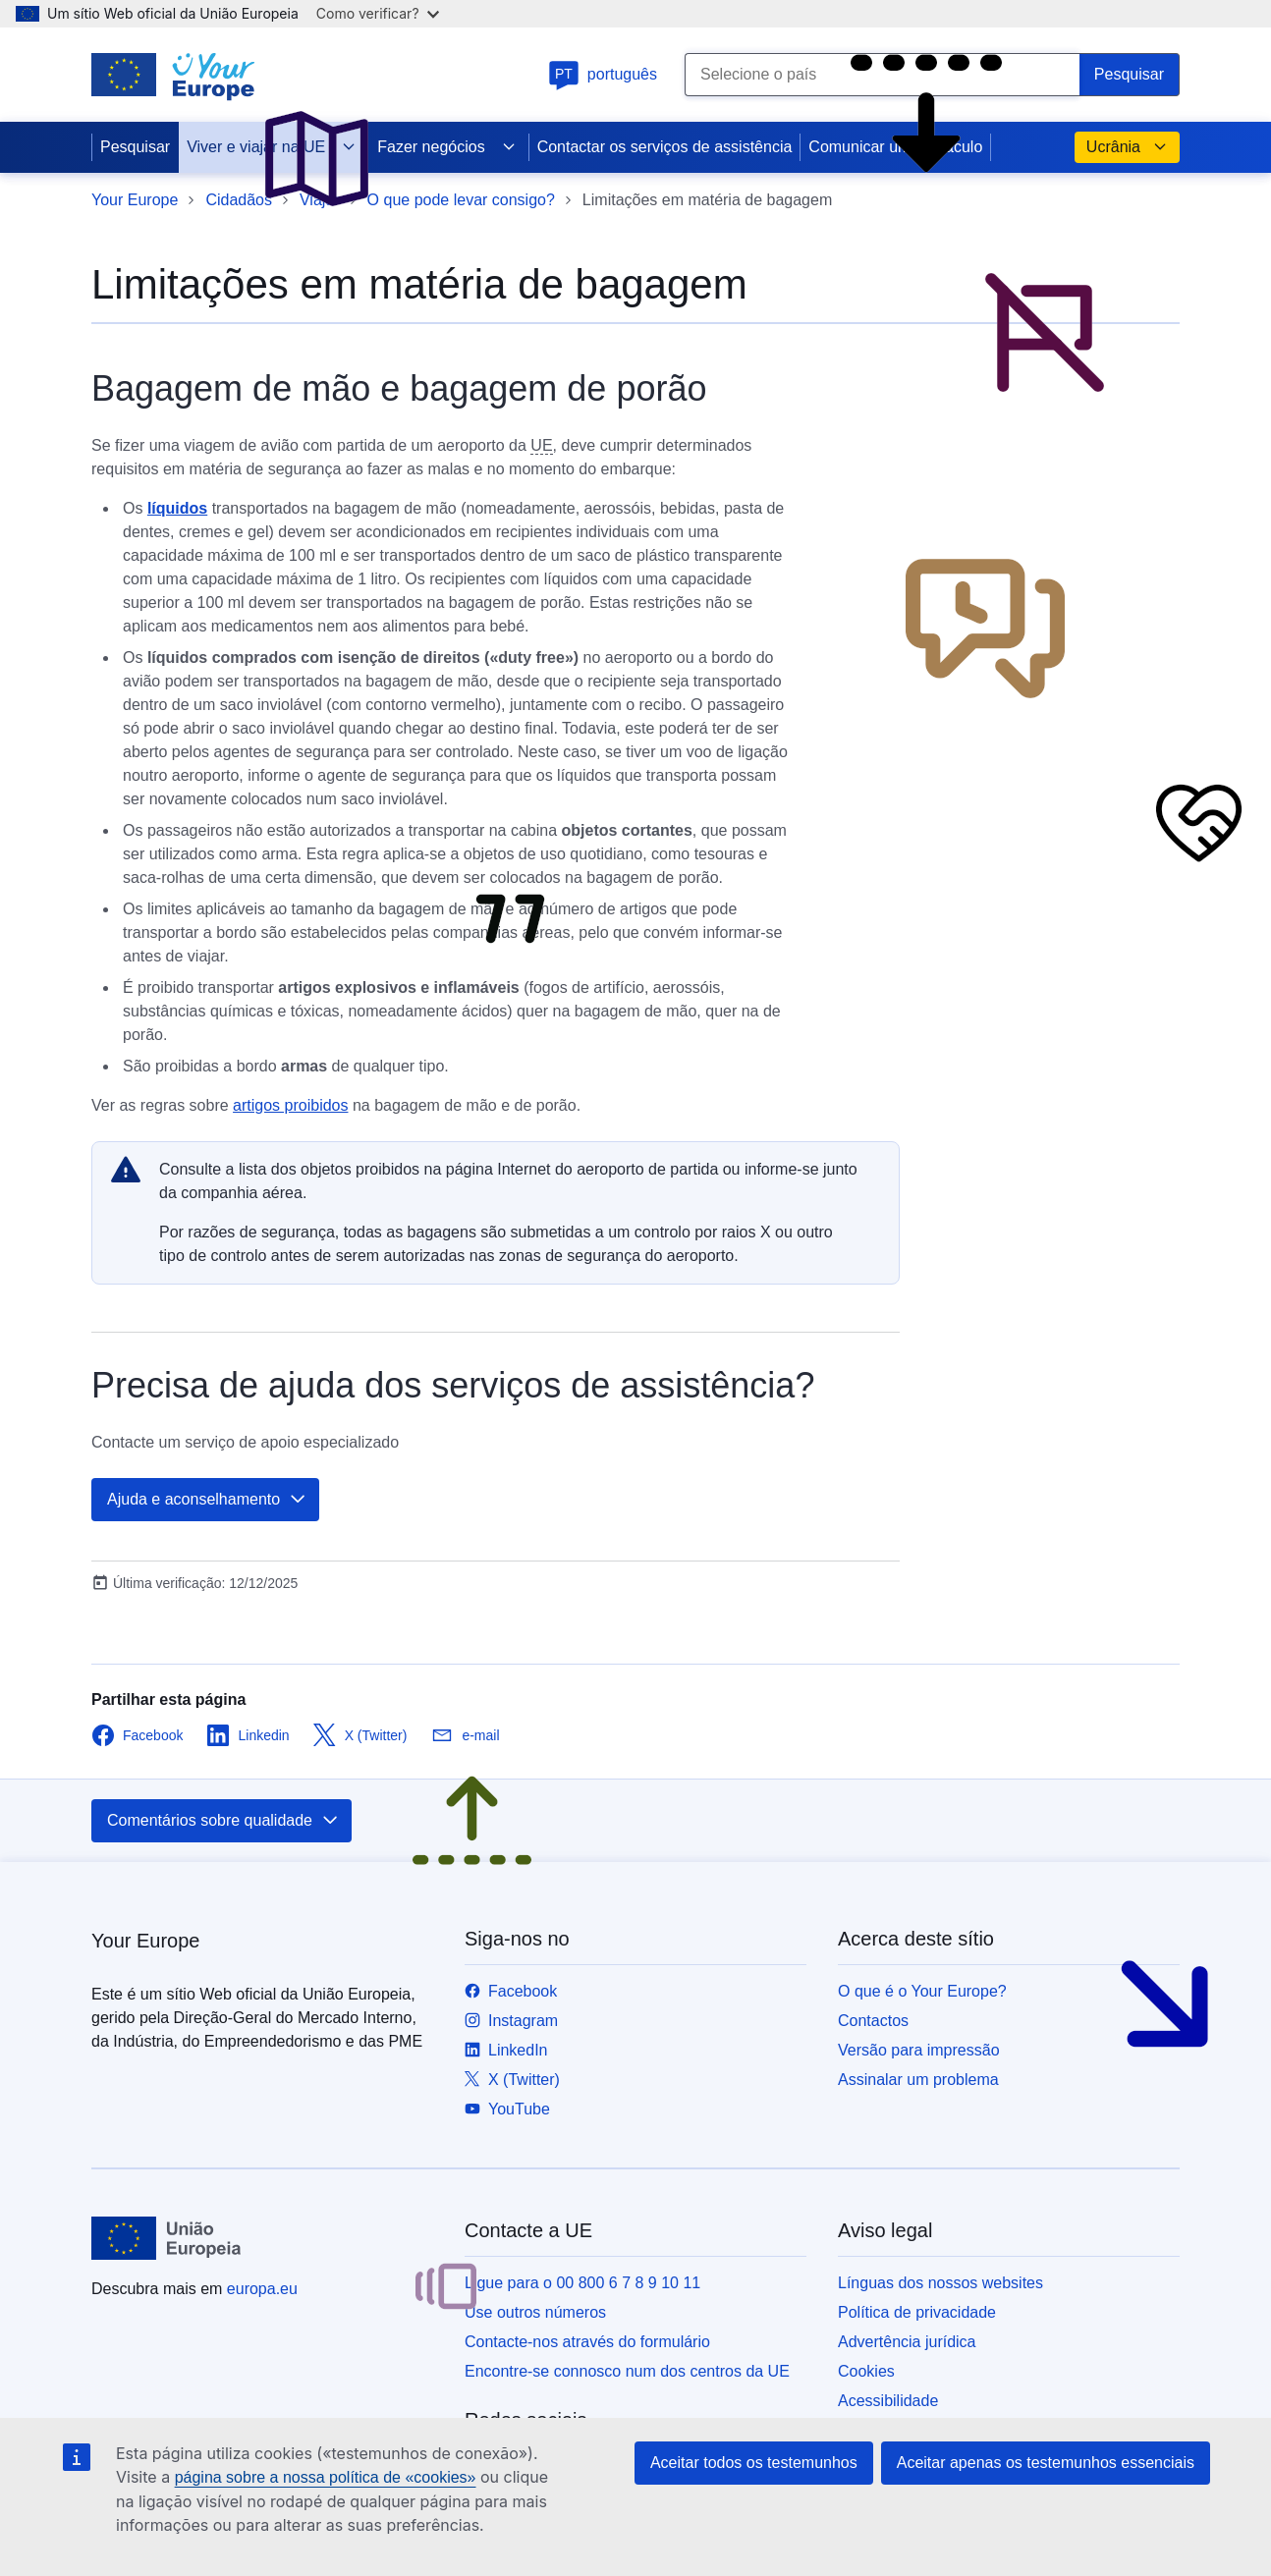 Image resolution: width=1271 pixels, height=2576 pixels. I want to click on displays the number 77 as a label or badge, so click(510, 918).